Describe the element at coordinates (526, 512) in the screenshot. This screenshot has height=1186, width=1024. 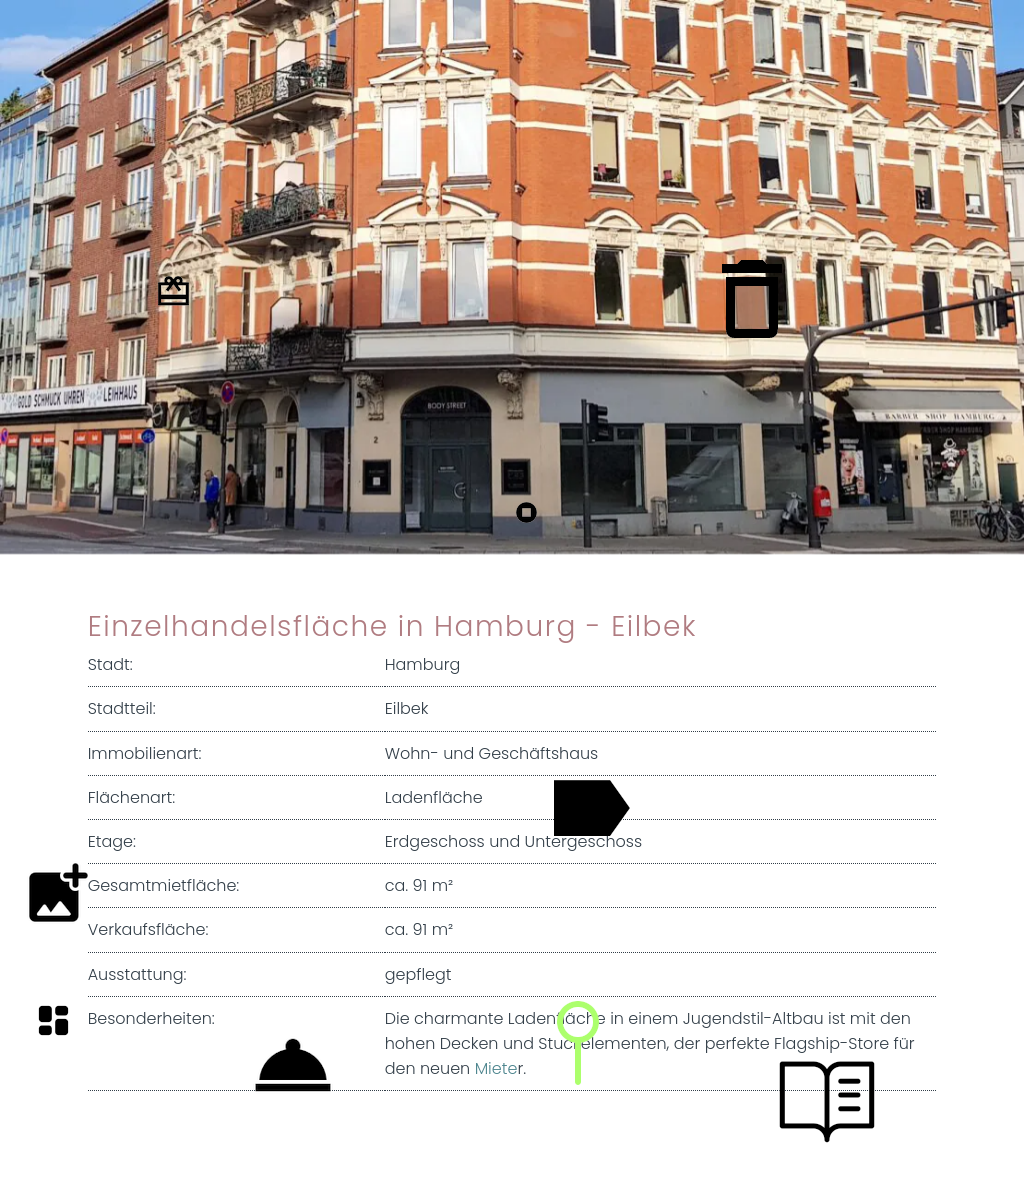
I see `stop playback` at that location.